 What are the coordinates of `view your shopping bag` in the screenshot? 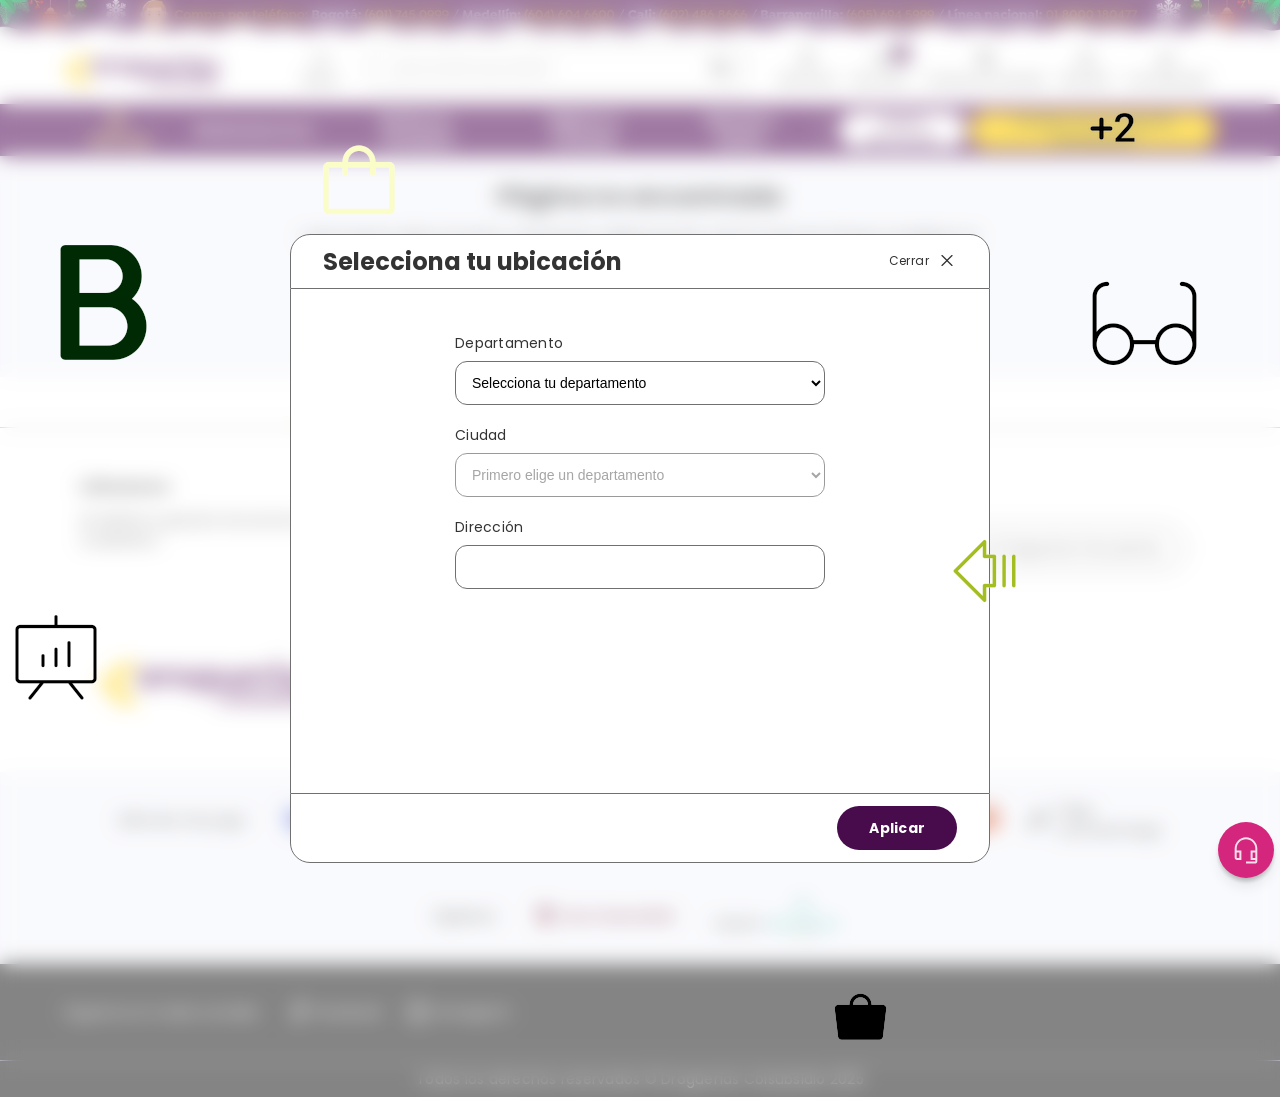 It's located at (359, 184).